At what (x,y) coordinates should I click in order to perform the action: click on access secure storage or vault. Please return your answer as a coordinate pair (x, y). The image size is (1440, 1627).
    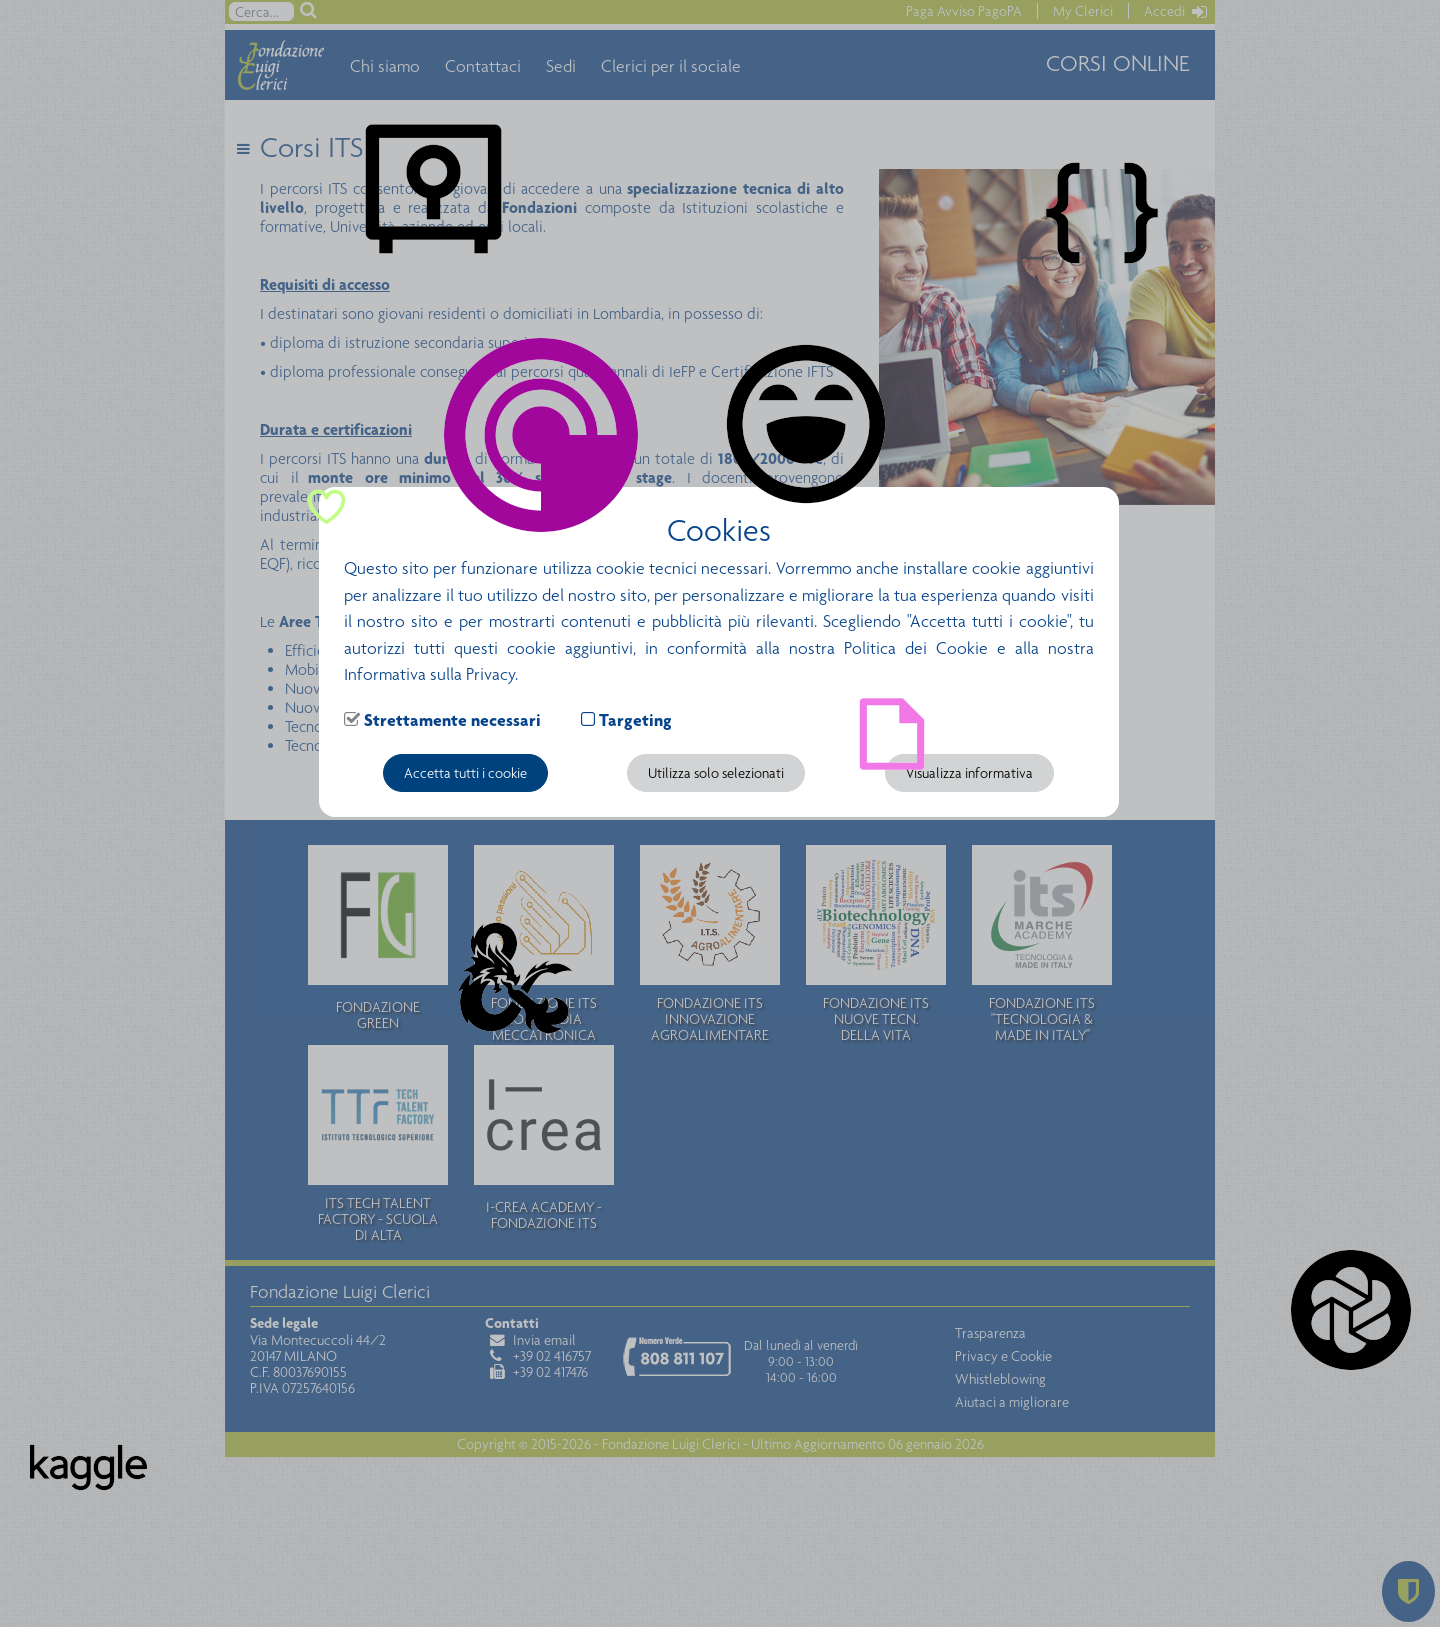
    Looking at the image, I should click on (433, 185).